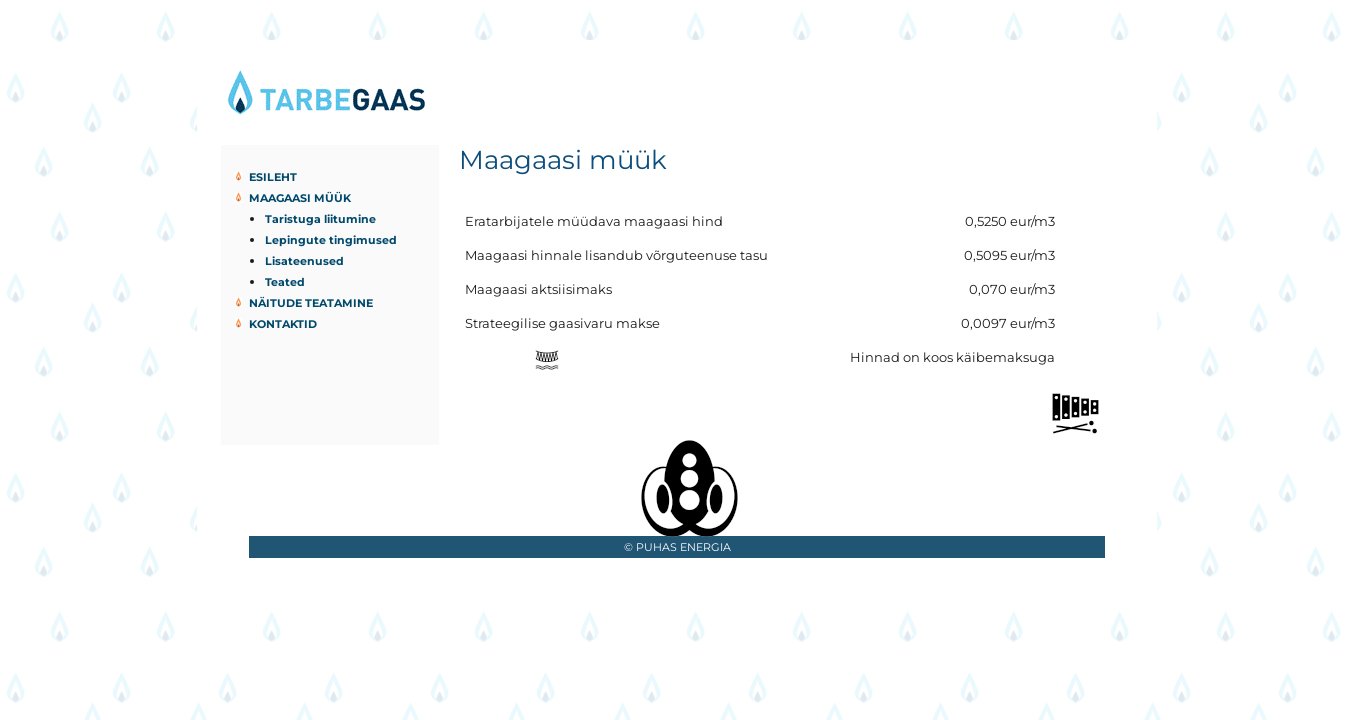  Describe the element at coordinates (547, 359) in the screenshot. I see `rope bridge obstacle or crossing point in a game` at that location.